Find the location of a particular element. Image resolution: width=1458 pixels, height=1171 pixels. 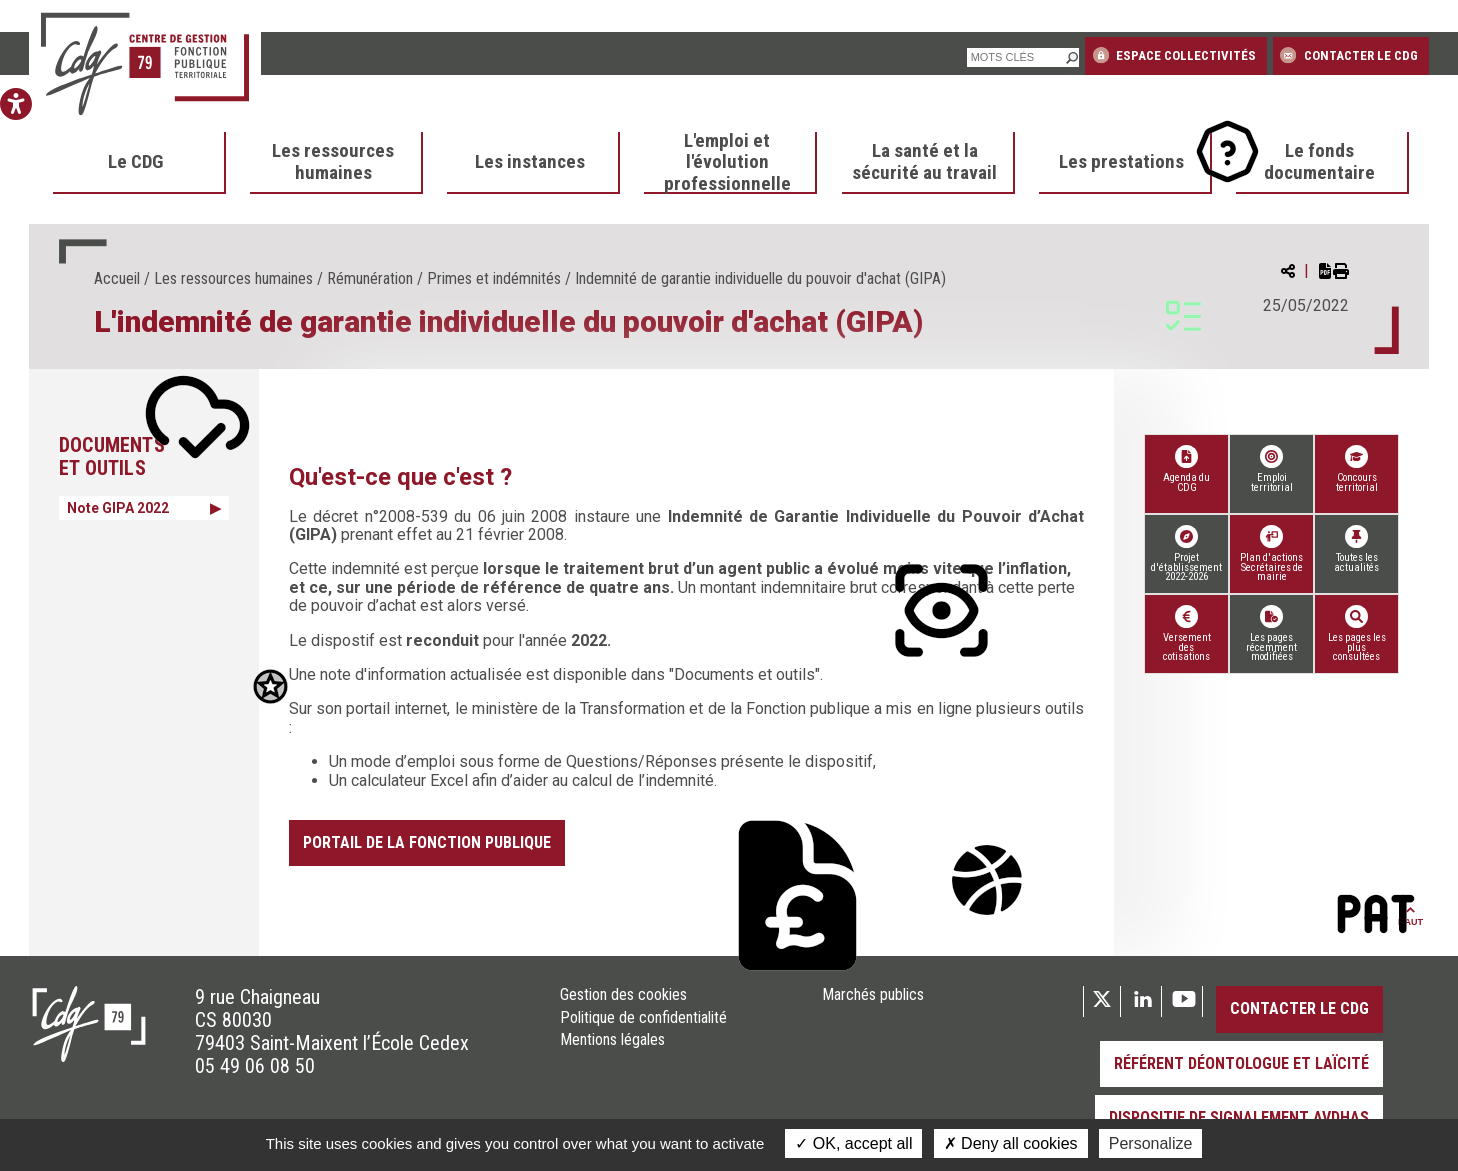

visit dribbble profile or portfolio is located at coordinates (987, 880).